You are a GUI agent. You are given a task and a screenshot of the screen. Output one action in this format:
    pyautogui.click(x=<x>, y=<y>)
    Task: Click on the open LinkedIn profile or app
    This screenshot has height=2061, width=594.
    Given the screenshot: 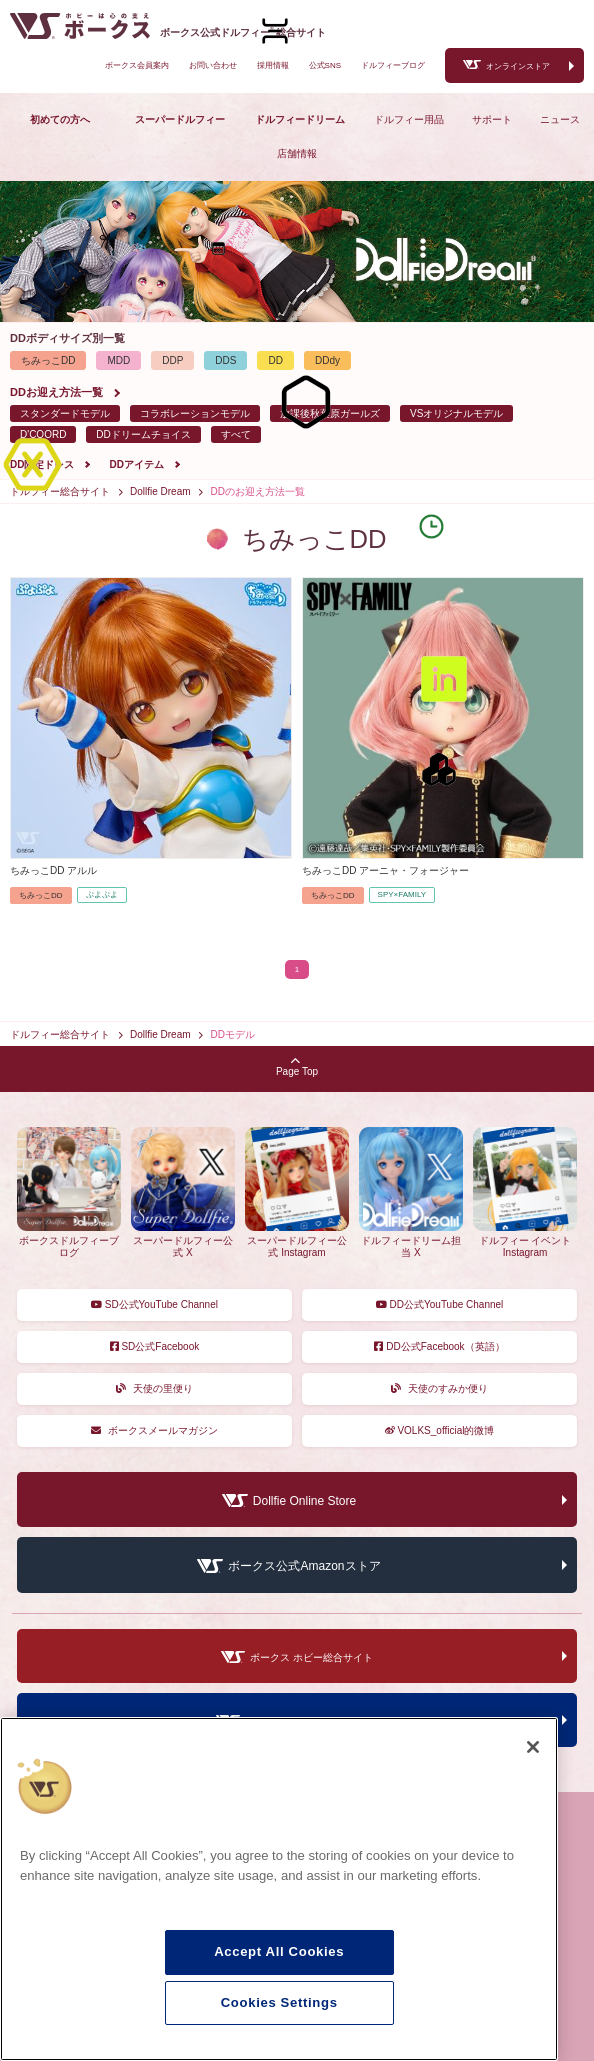 What is the action you would take?
    pyautogui.click(x=444, y=679)
    